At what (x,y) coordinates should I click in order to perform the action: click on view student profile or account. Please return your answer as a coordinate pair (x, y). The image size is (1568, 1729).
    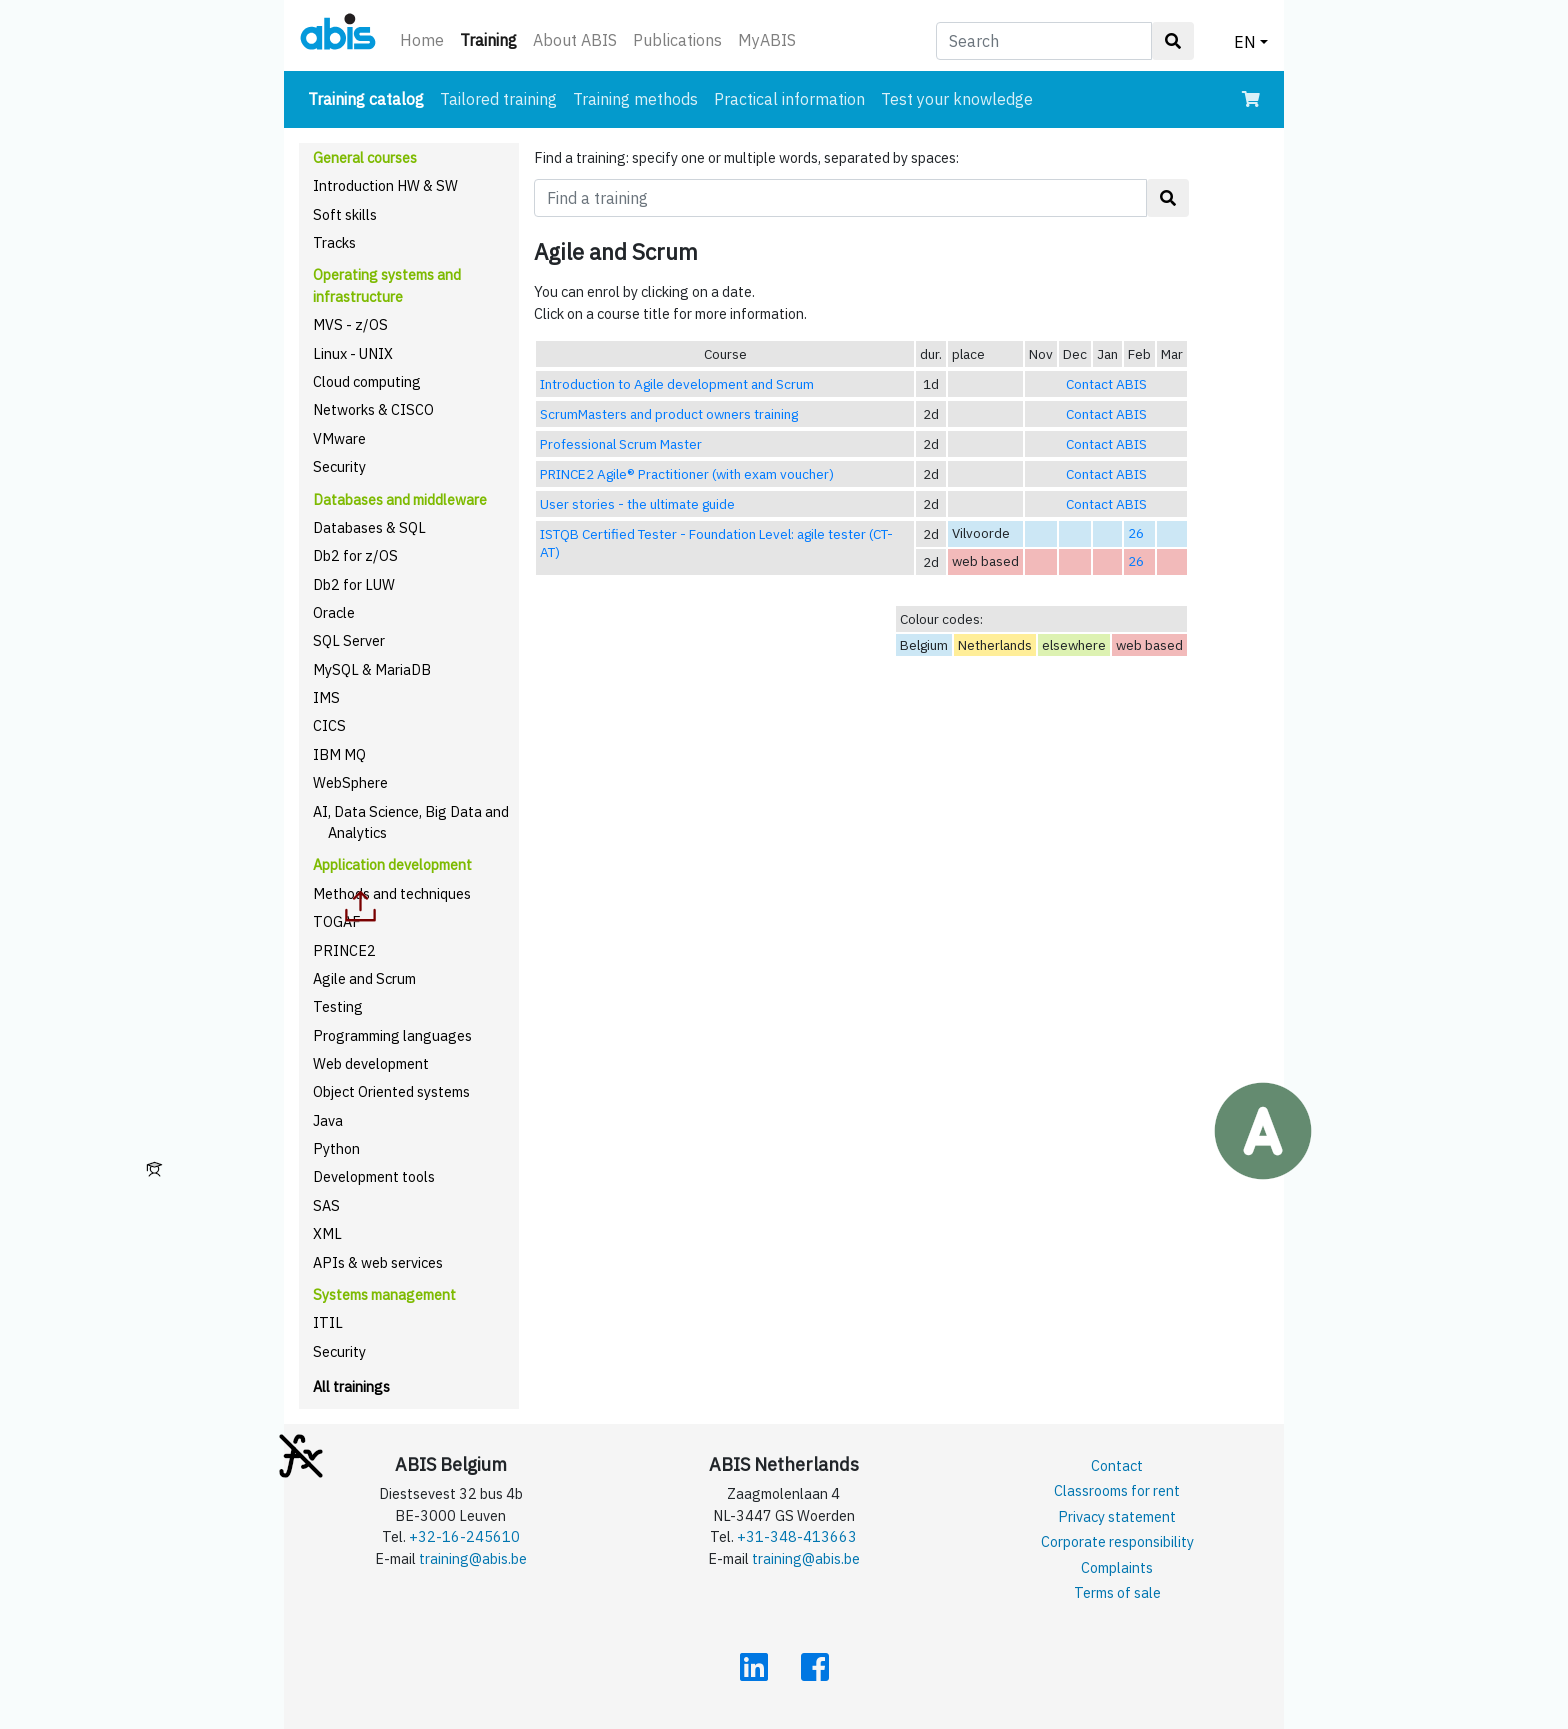
    Looking at the image, I should click on (154, 1169).